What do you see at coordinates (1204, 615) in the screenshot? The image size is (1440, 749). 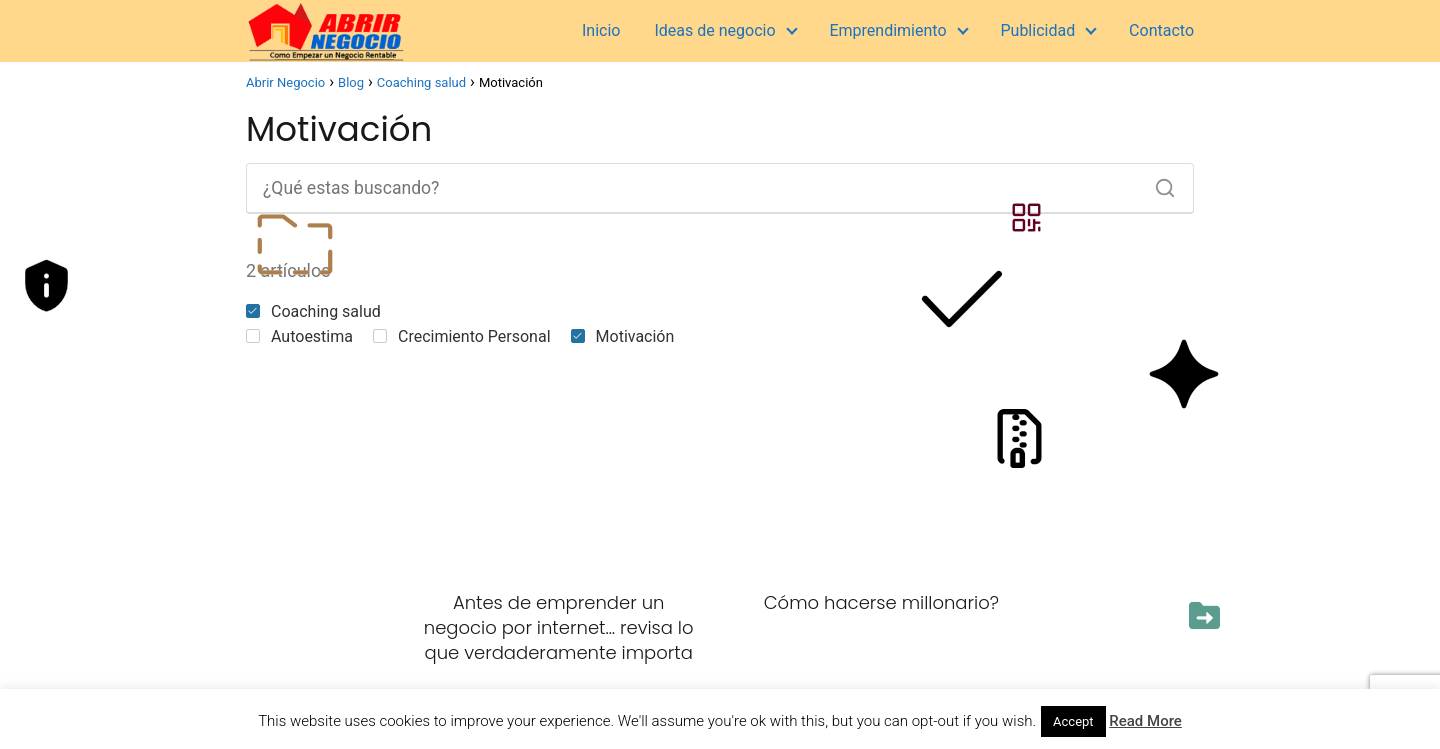 I see `access a linked submodule or external repository` at bounding box center [1204, 615].